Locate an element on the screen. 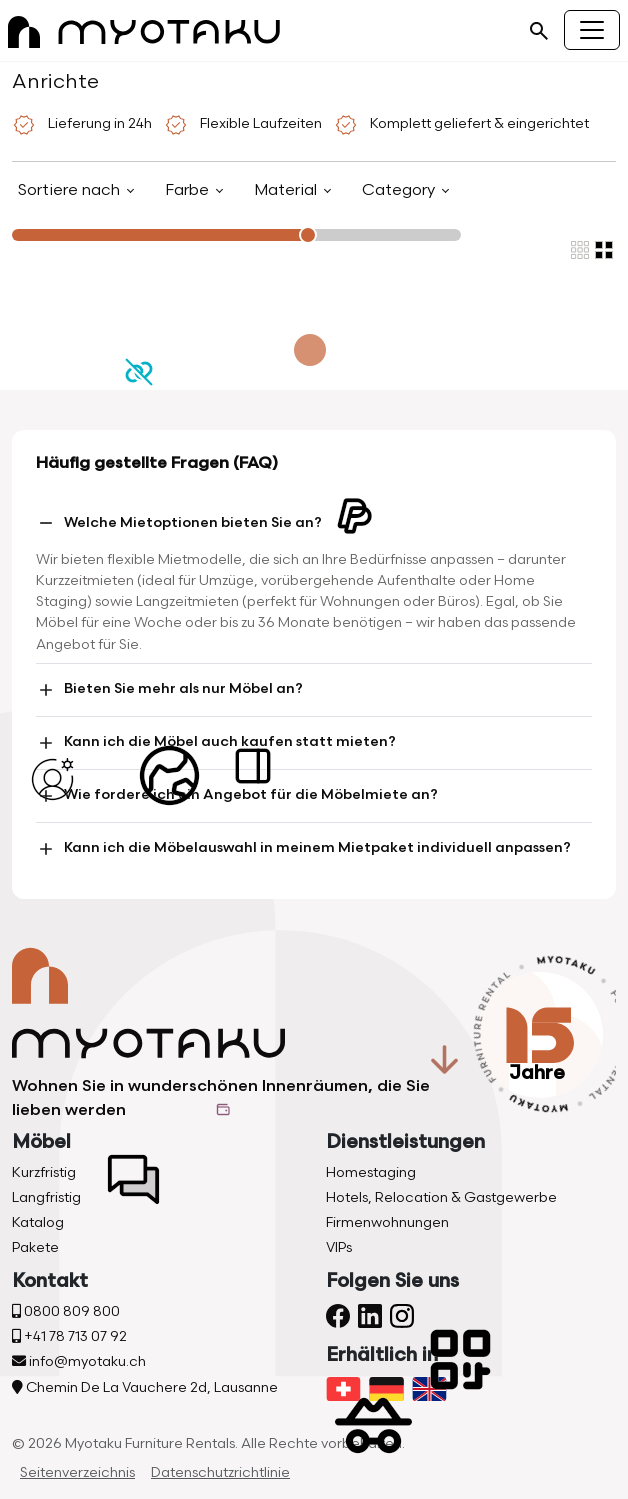 This screenshot has width=628, height=1499. switch to eastern hemisphere region is located at coordinates (169, 775).